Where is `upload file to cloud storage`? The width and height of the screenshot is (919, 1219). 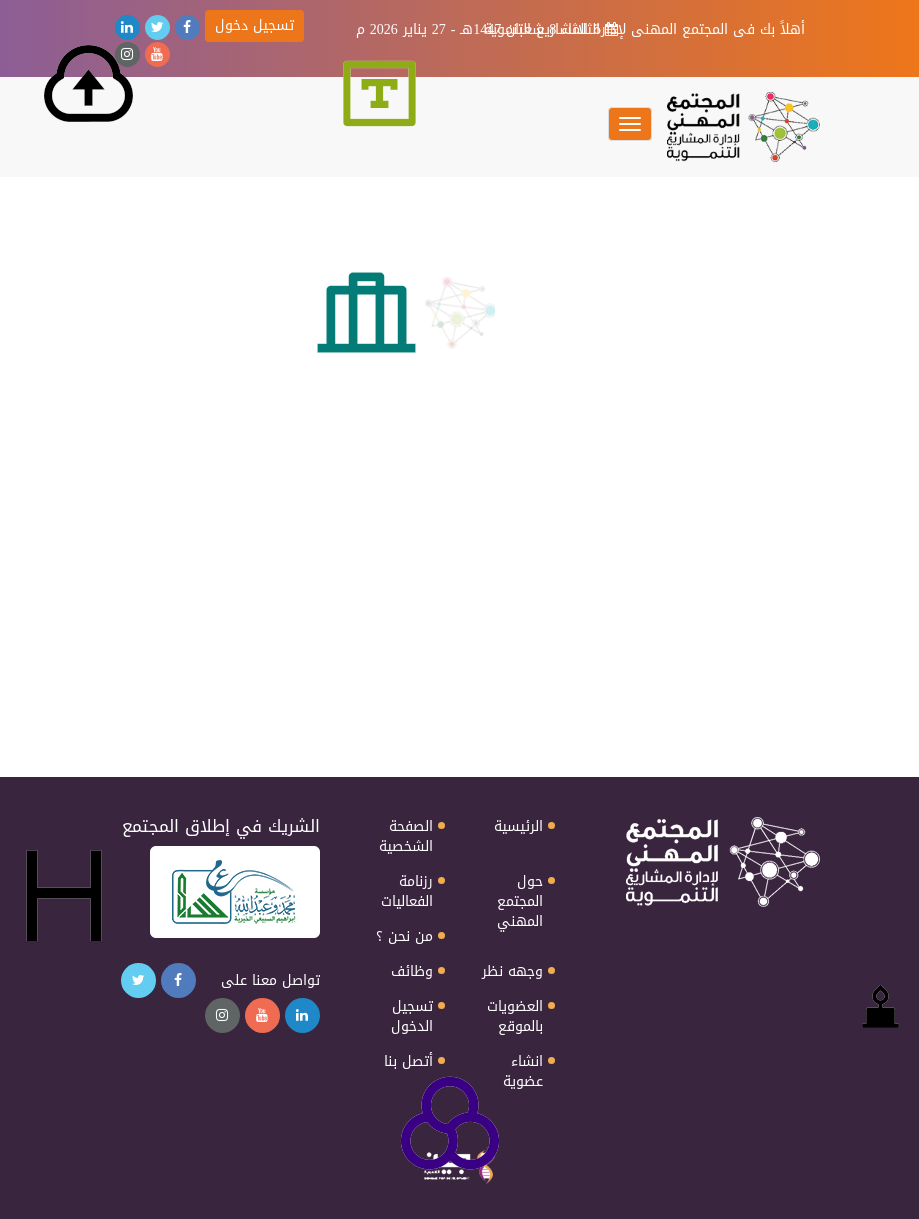
upload file to cloud storage is located at coordinates (88, 85).